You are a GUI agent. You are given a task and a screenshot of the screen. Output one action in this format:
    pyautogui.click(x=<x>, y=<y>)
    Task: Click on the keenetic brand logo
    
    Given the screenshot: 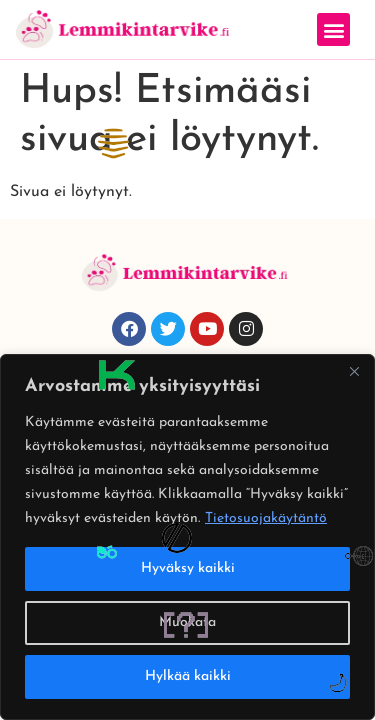 What is the action you would take?
    pyautogui.click(x=117, y=375)
    